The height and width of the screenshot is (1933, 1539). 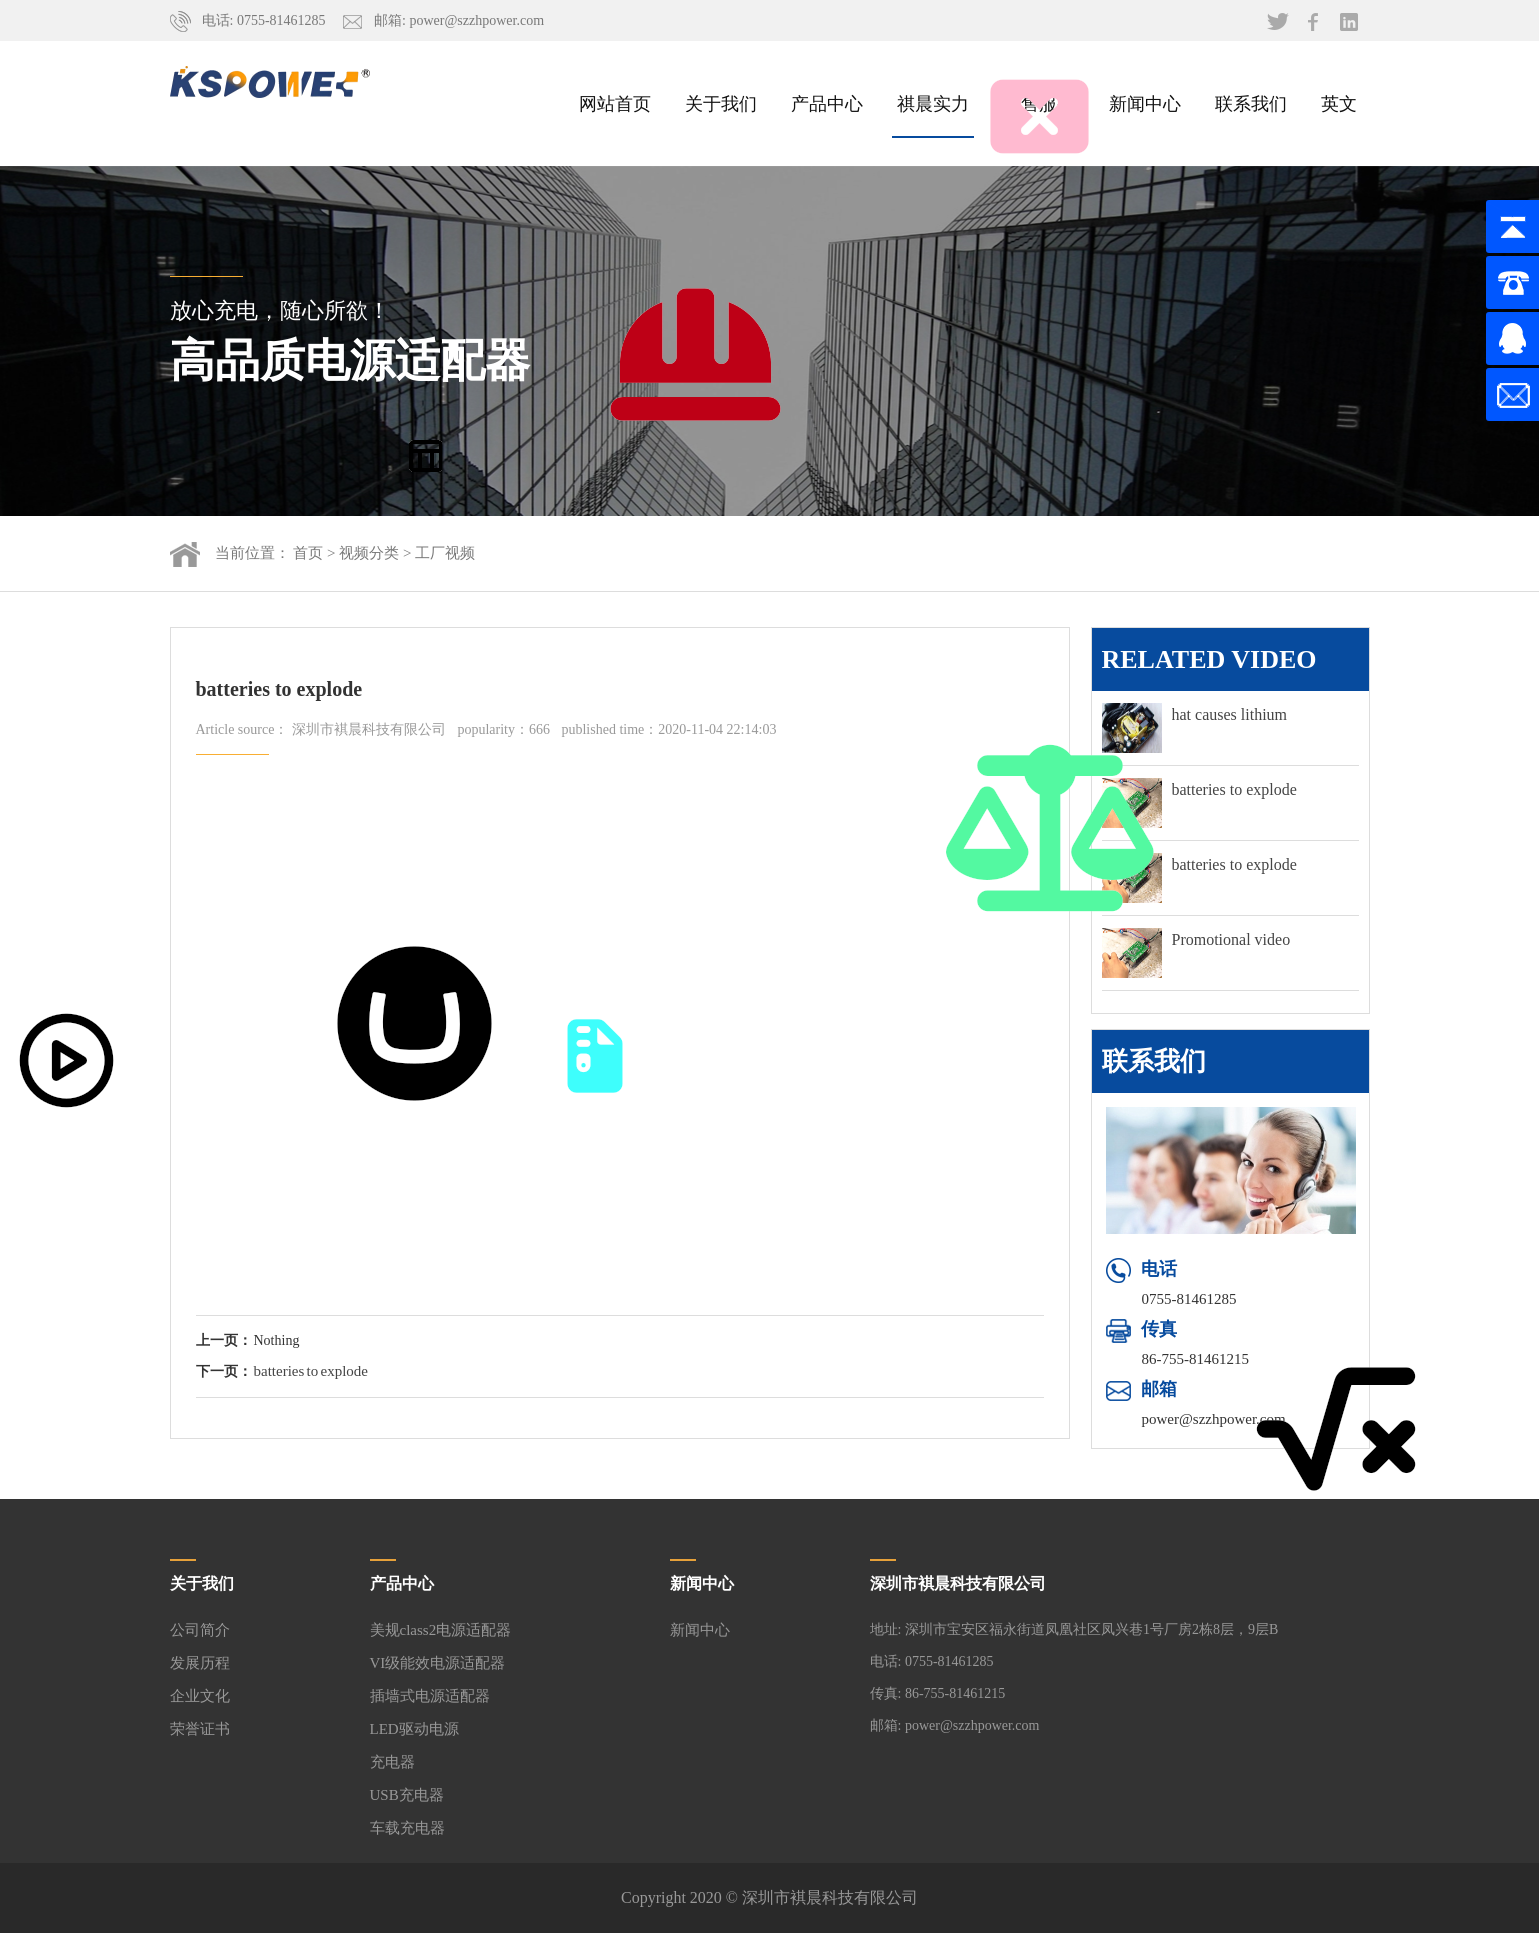 I want to click on access legal or terms of service information, so click(x=1050, y=828).